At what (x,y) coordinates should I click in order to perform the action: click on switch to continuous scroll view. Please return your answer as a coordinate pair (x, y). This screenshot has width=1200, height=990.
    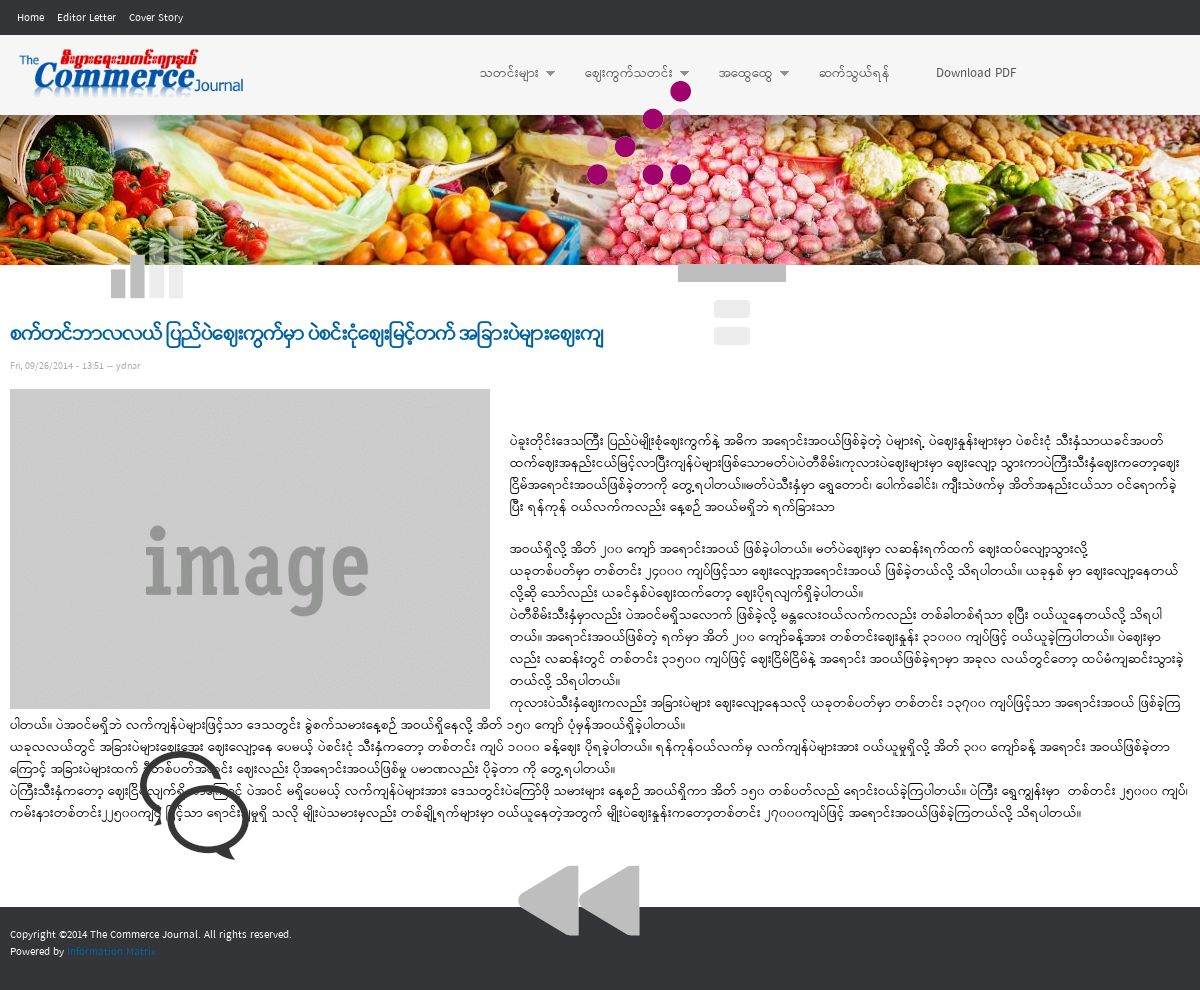
    Looking at the image, I should click on (732, 273).